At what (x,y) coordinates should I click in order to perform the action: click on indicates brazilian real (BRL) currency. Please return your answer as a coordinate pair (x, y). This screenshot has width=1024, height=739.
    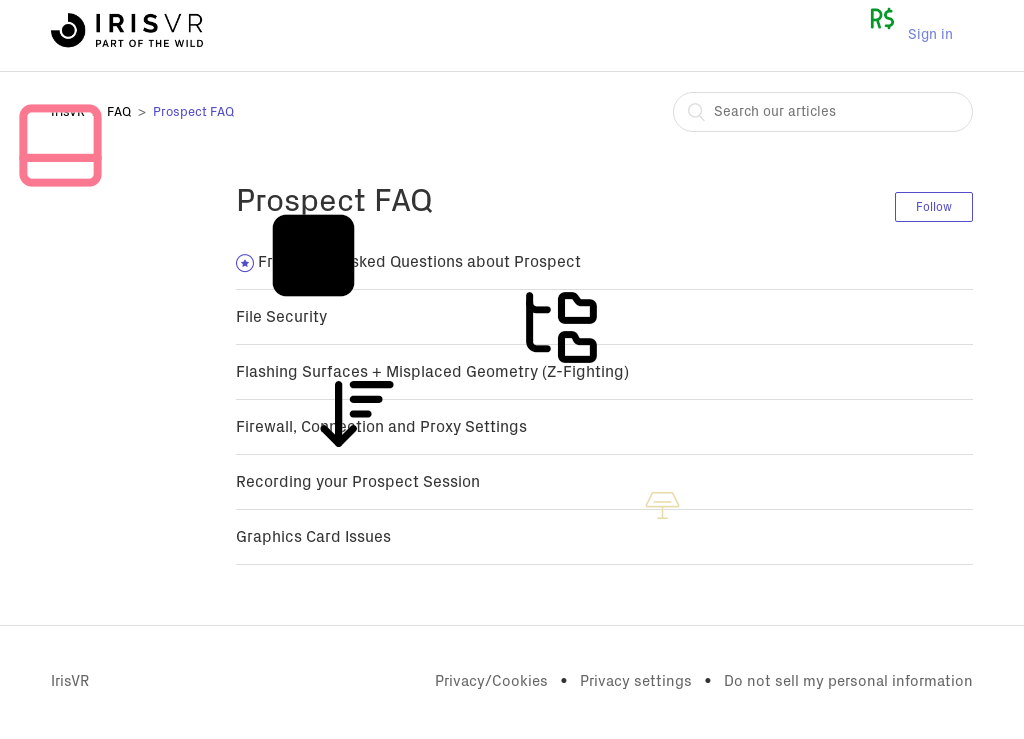
    Looking at the image, I should click on (882, 18).